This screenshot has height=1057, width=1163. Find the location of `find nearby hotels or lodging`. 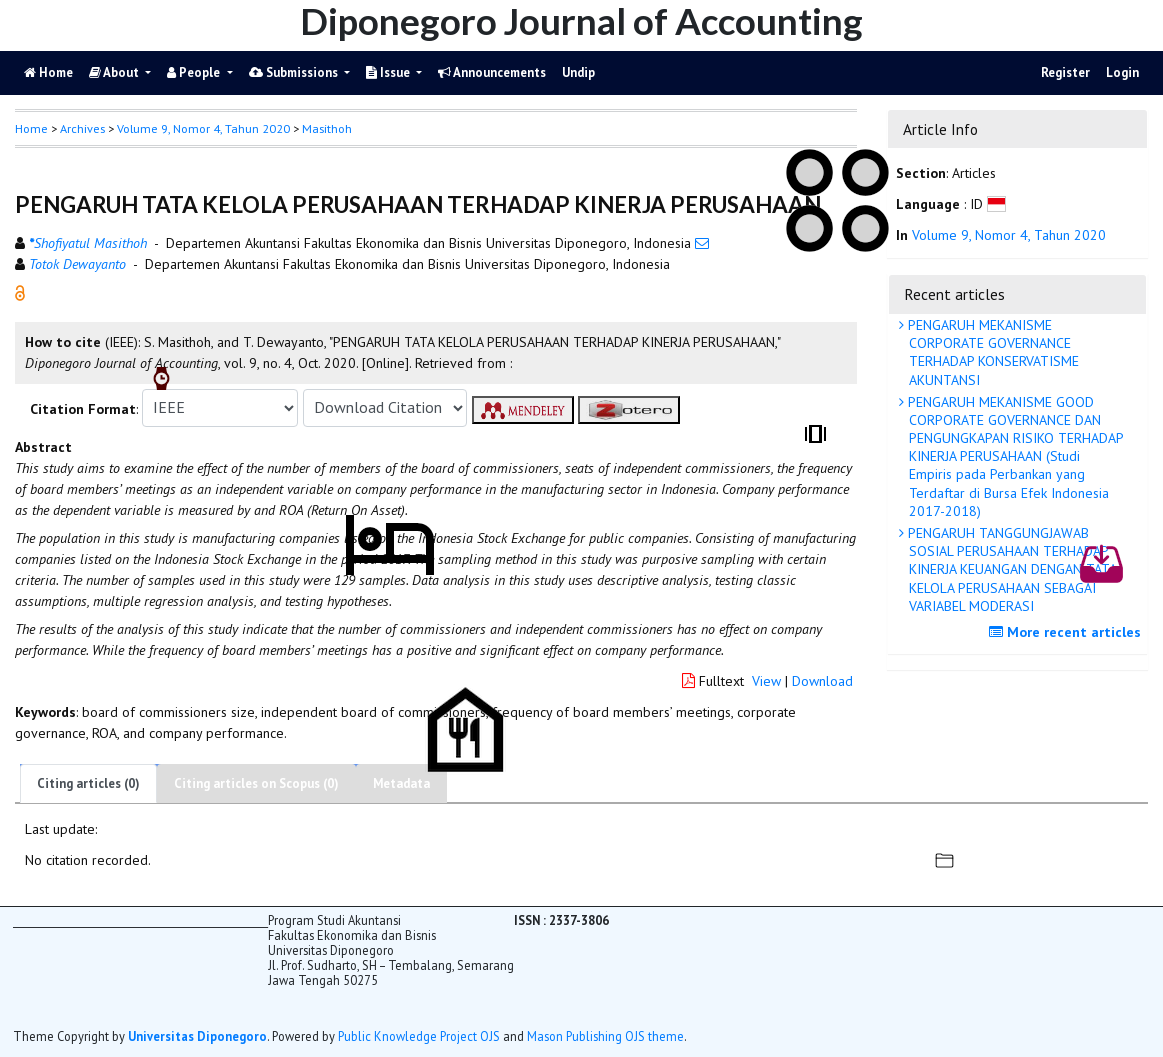

find nearby hotels or lodging is located at coordinates (390, 543).